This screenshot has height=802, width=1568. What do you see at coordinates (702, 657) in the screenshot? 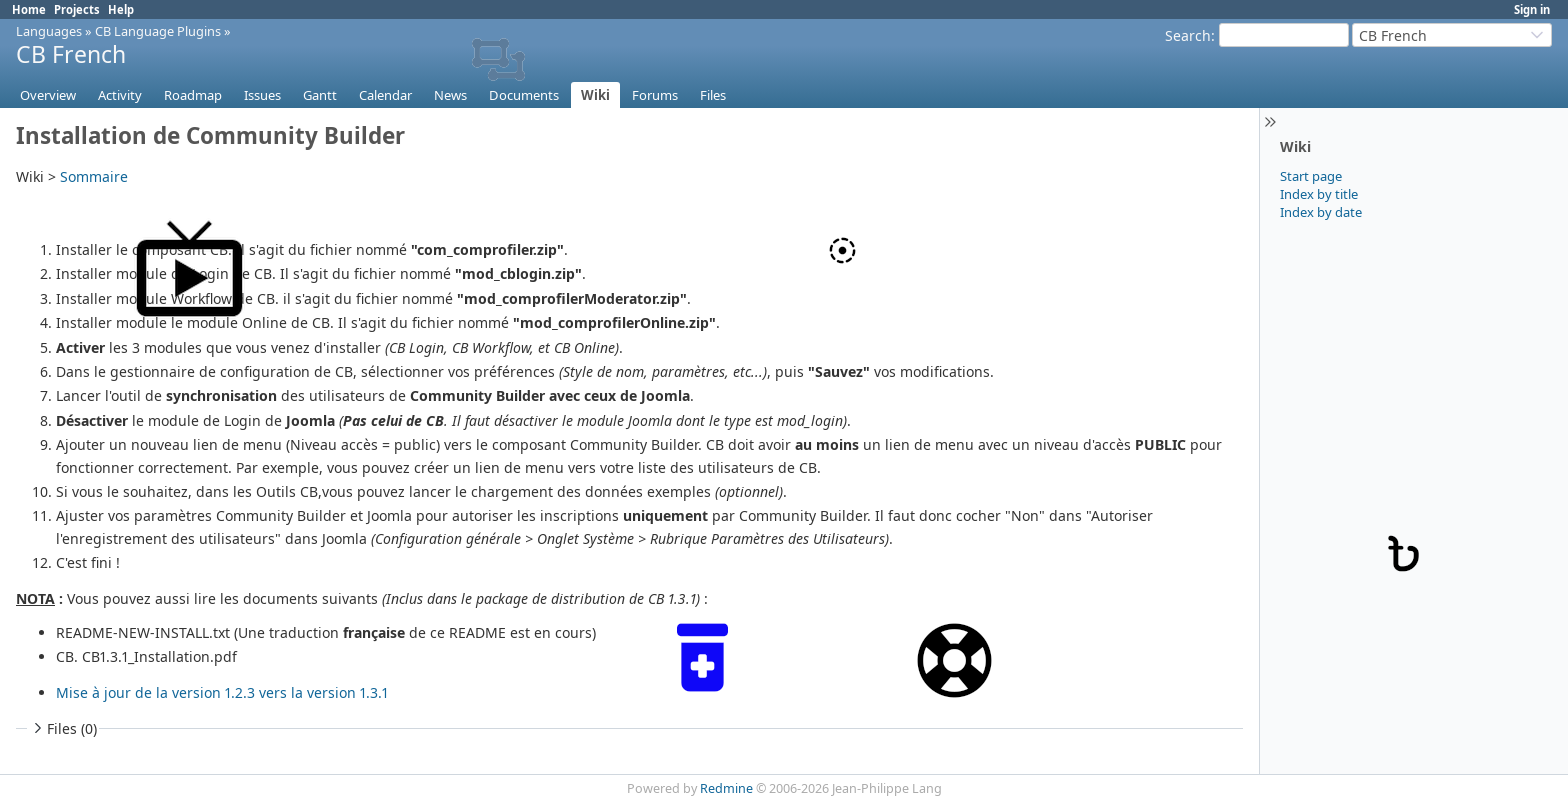
I see `view prescription or medication details` at bounding box center [702, 657].